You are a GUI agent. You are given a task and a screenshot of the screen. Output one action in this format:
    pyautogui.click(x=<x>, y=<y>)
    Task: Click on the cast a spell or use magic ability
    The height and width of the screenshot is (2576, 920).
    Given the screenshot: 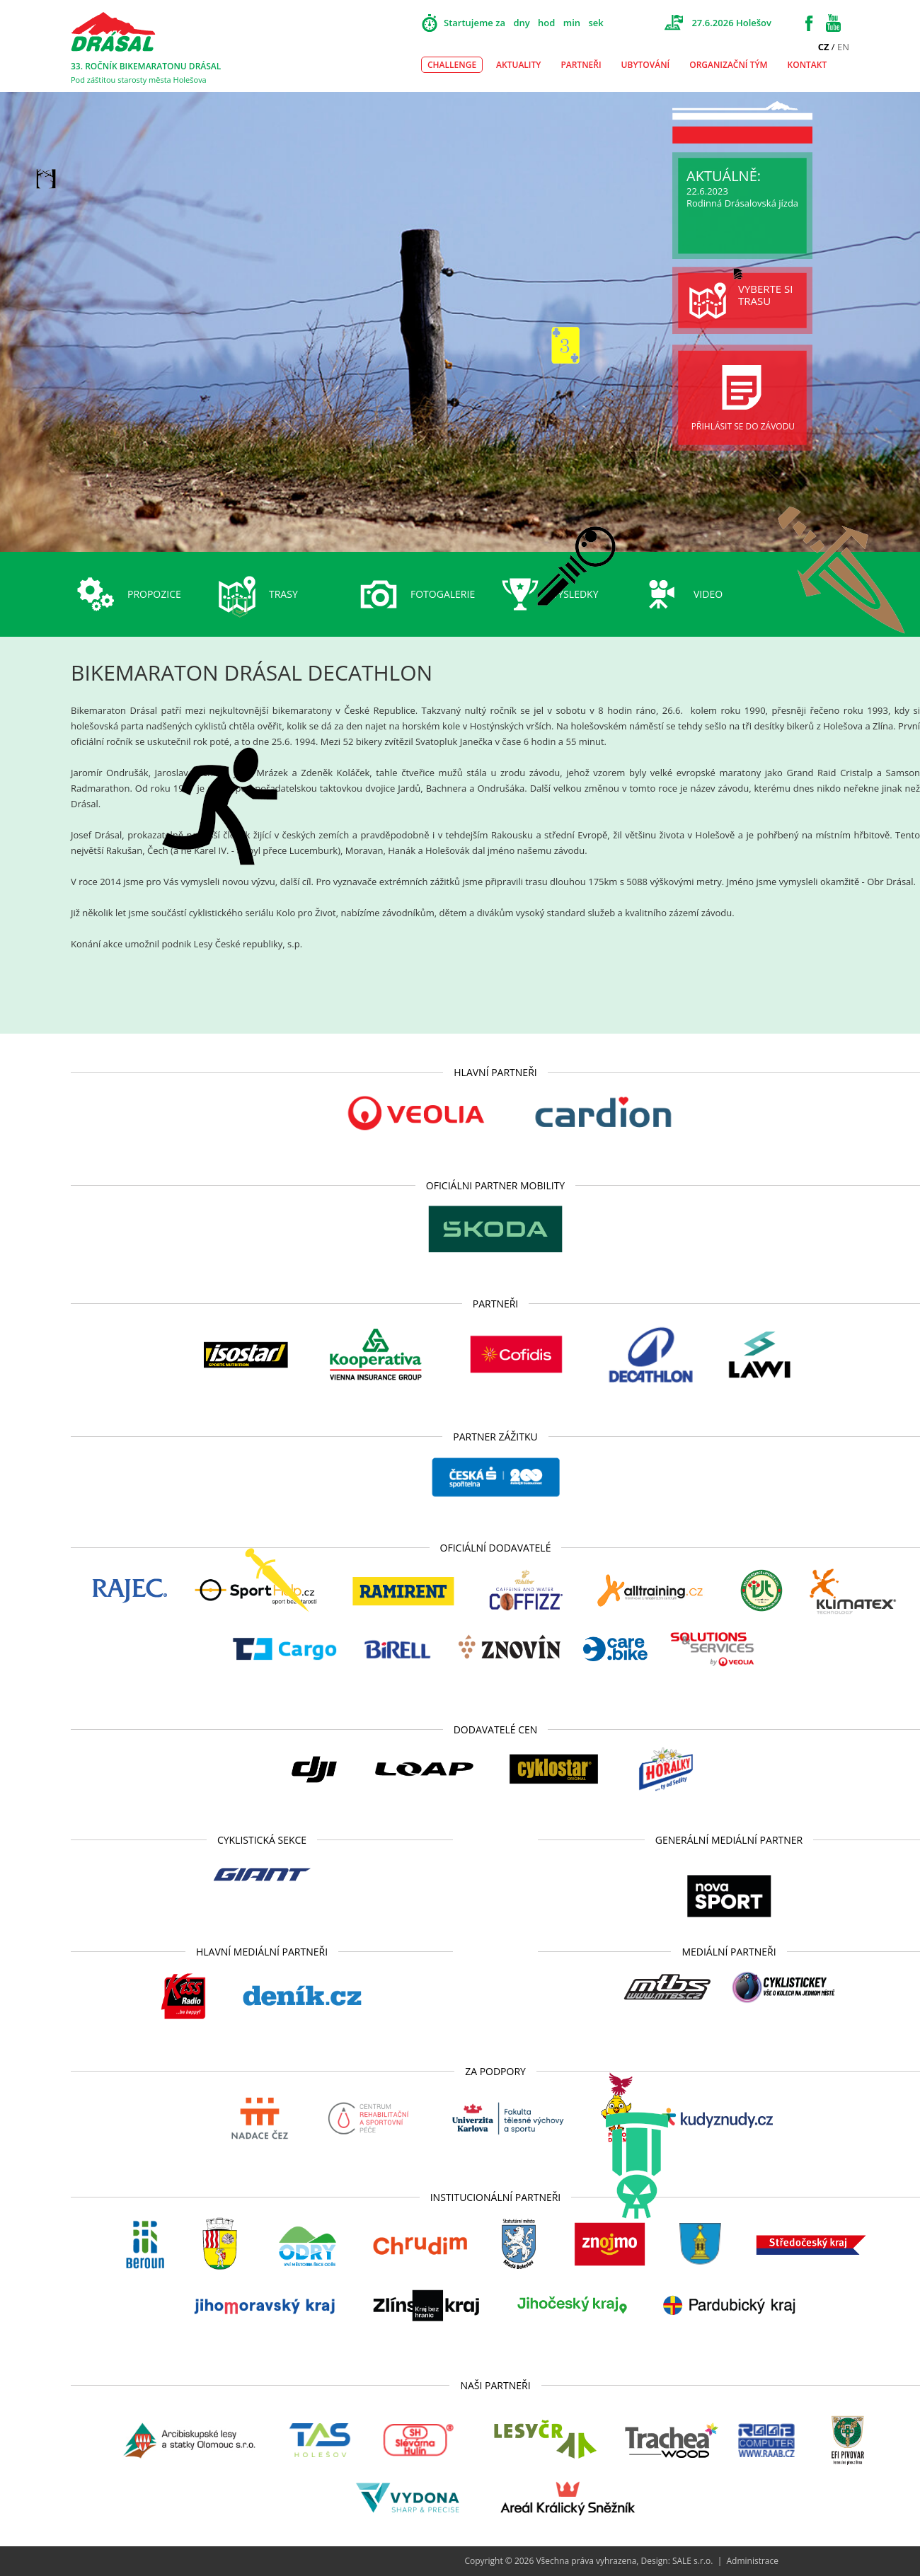 What is the action you would take?
    pyautogui.click(x=580, y=562)
    